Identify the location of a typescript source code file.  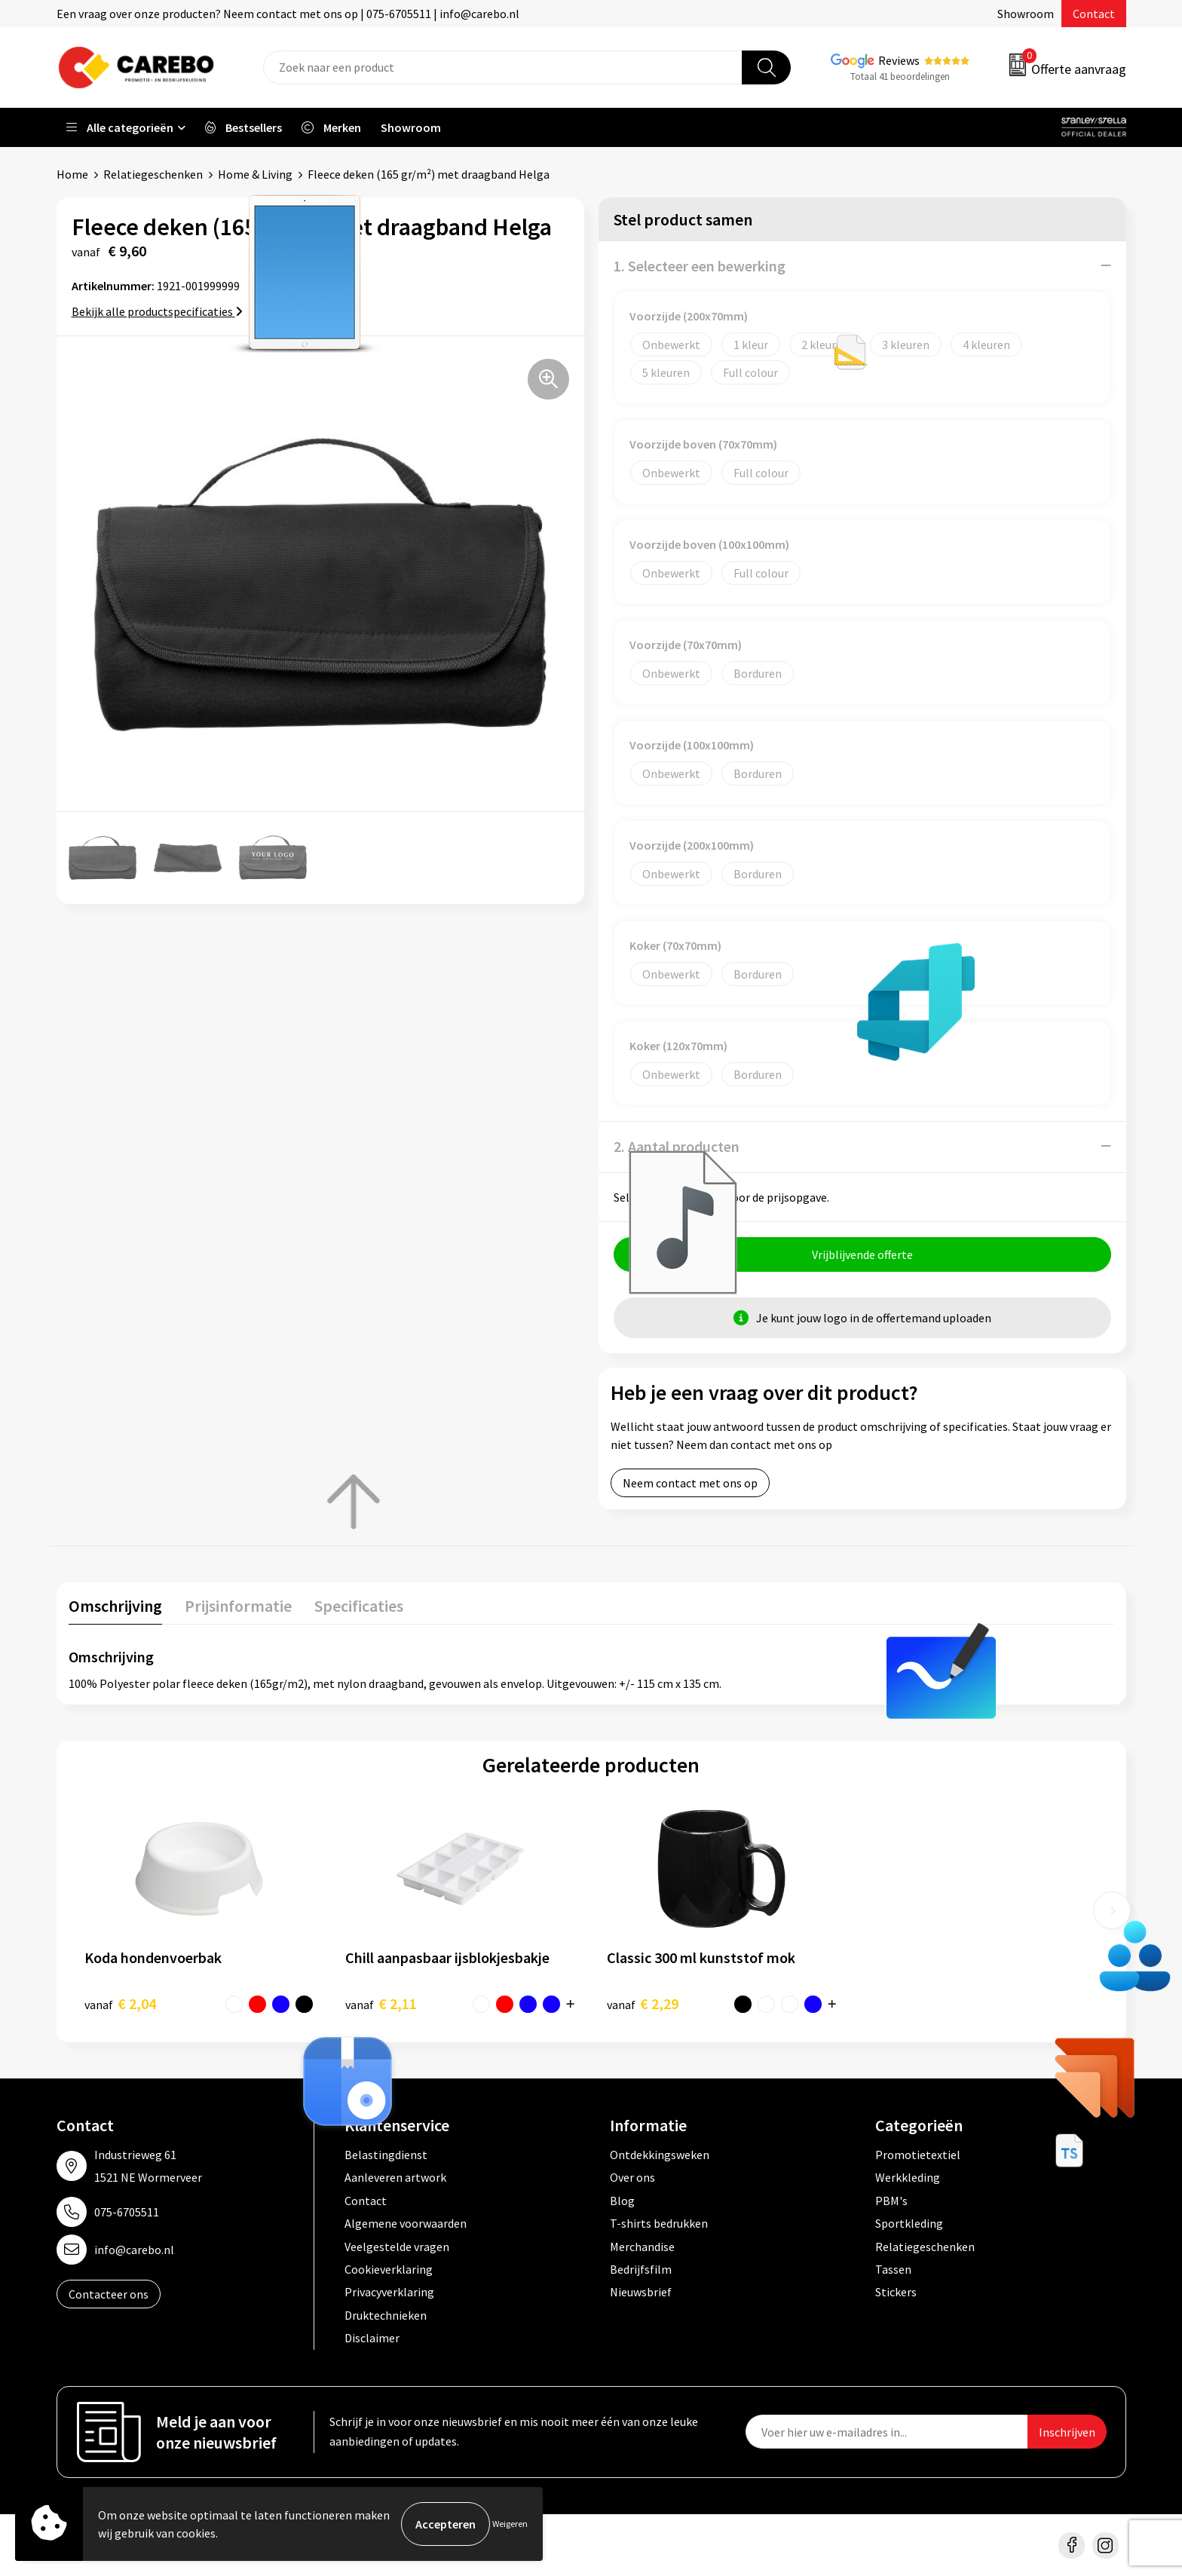
(1069, 2150).